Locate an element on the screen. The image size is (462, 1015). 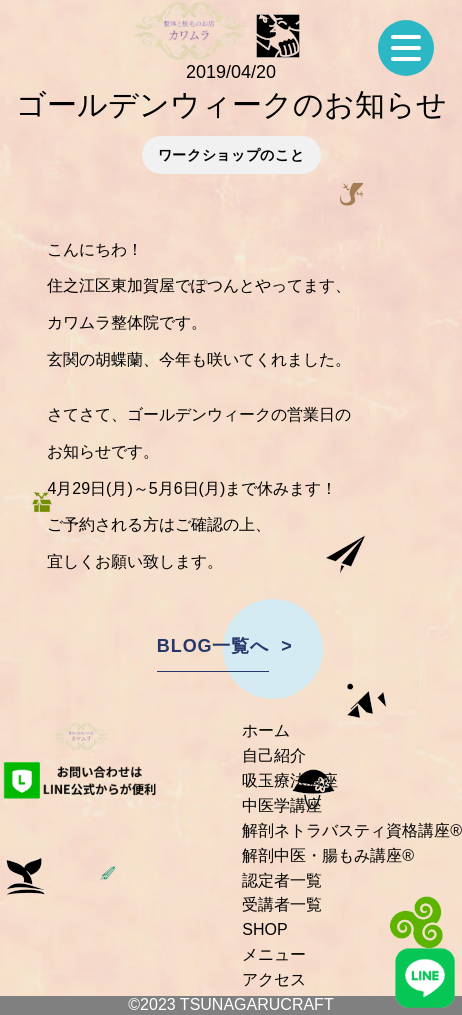
decorative celtic or triskele symbol element is located at coordinates (416, 922).